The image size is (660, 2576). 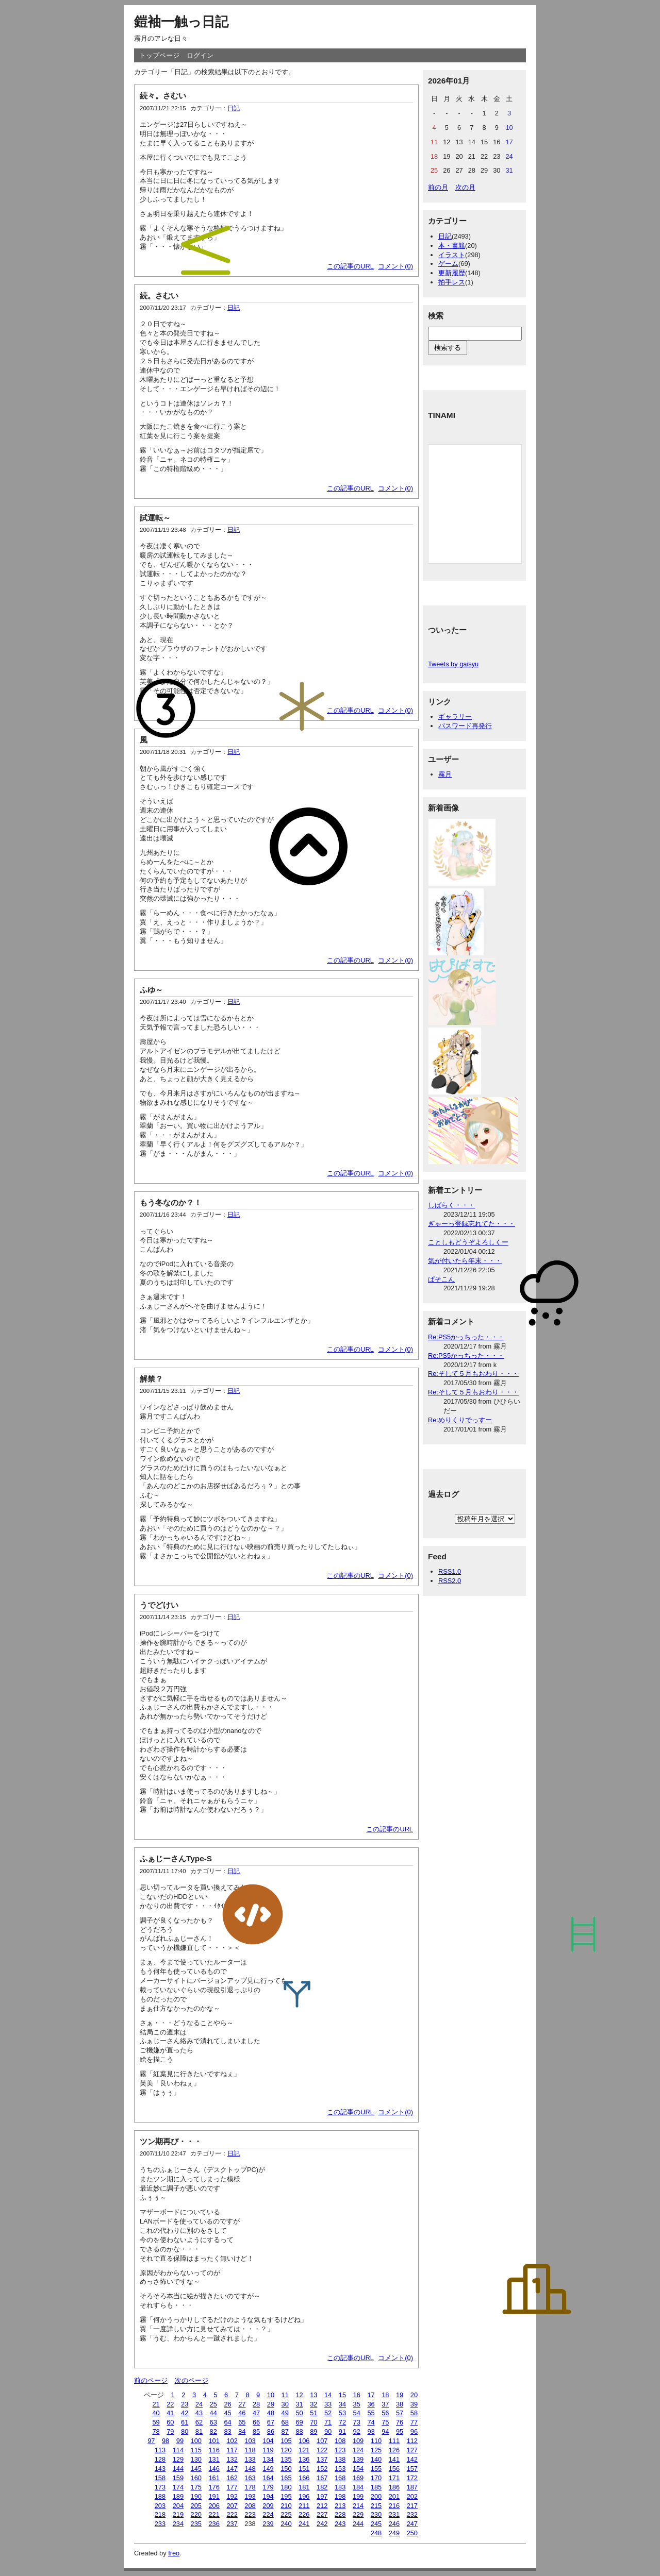 I want to click on scroll to top of page, so click(x=308, y=846).